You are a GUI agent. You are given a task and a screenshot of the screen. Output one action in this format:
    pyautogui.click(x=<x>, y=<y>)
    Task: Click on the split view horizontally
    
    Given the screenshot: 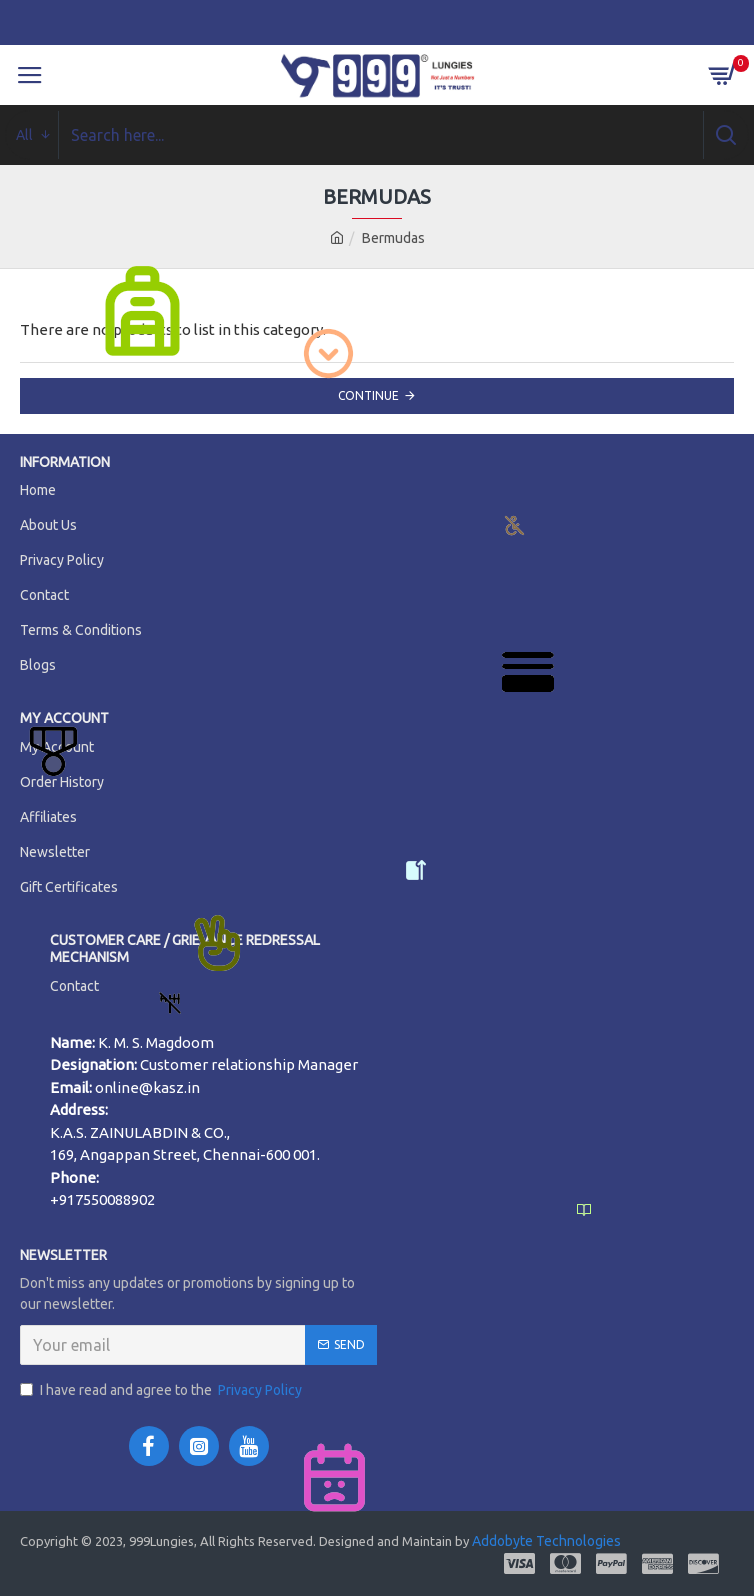 What is the action you would take?
    pyautogui.click(x=528, y=672)
    